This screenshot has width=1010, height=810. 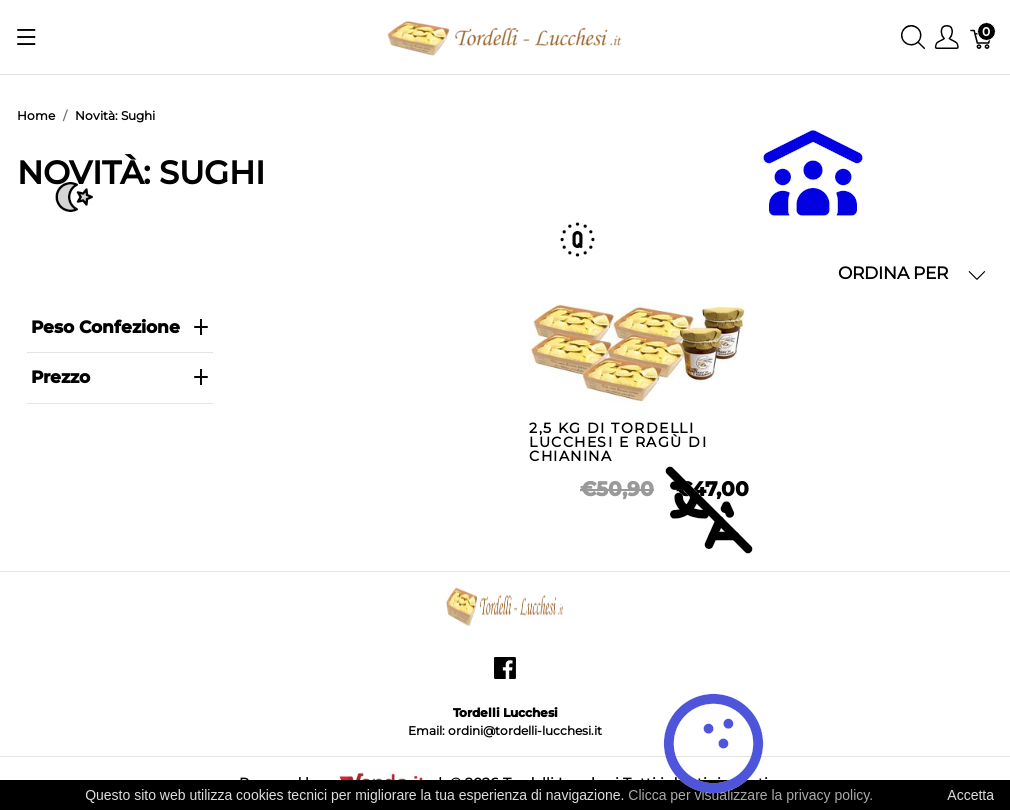 I want to click on disable translation or language features, so click(x=709, y=510).